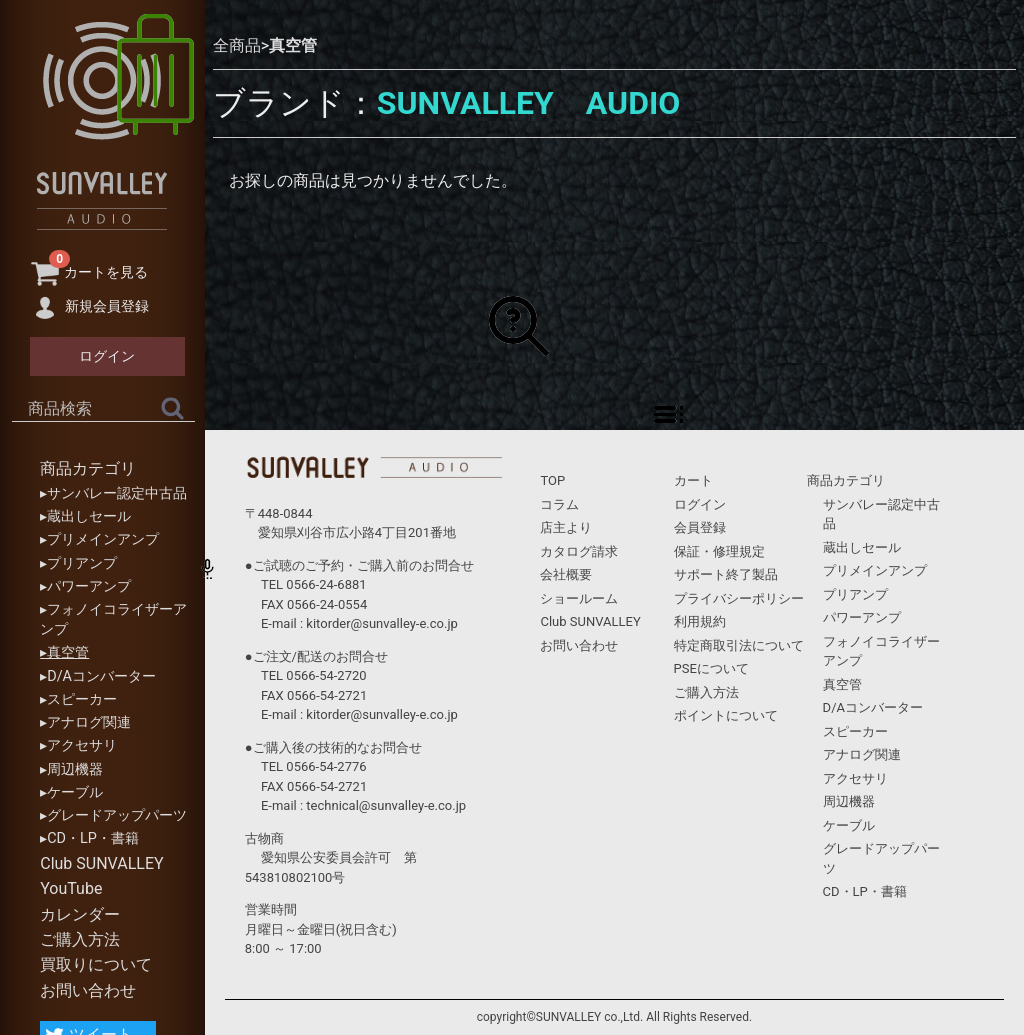  I want to click on view table of contents, so click(668, 414).